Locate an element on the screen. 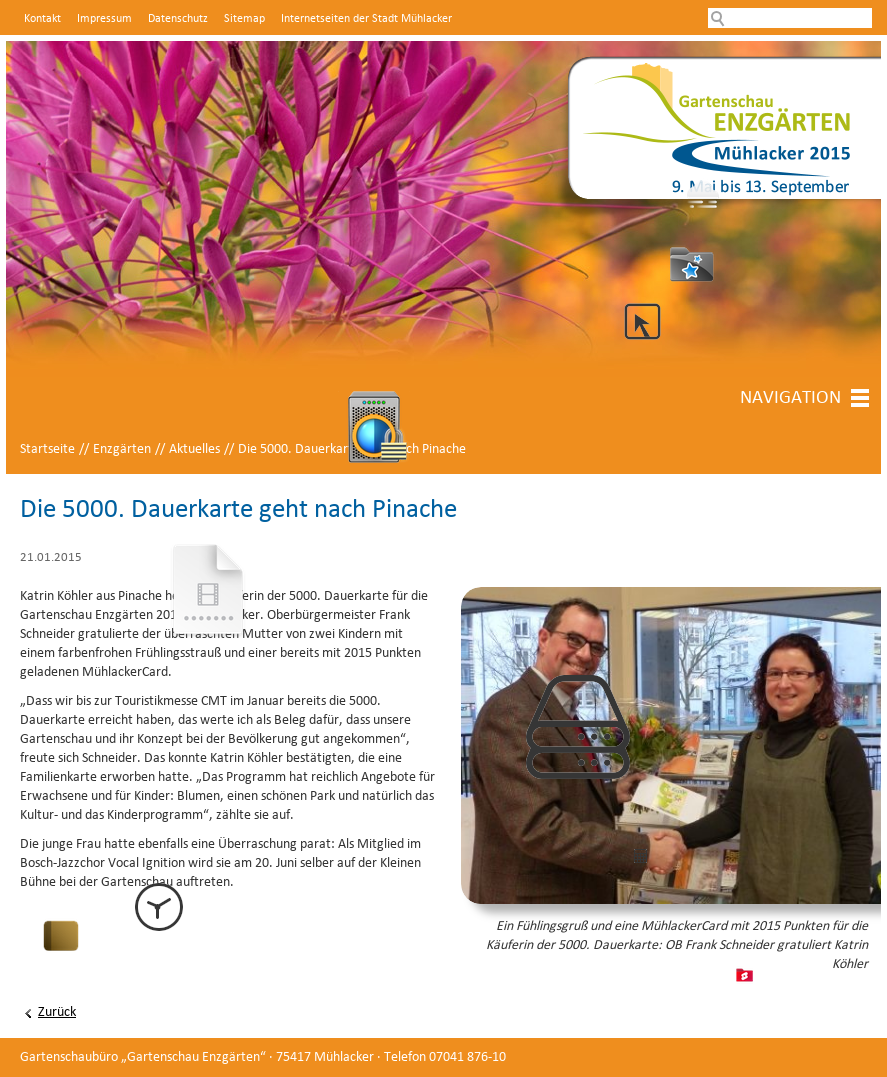  open the calculator app is located at coordinates (640, 856).